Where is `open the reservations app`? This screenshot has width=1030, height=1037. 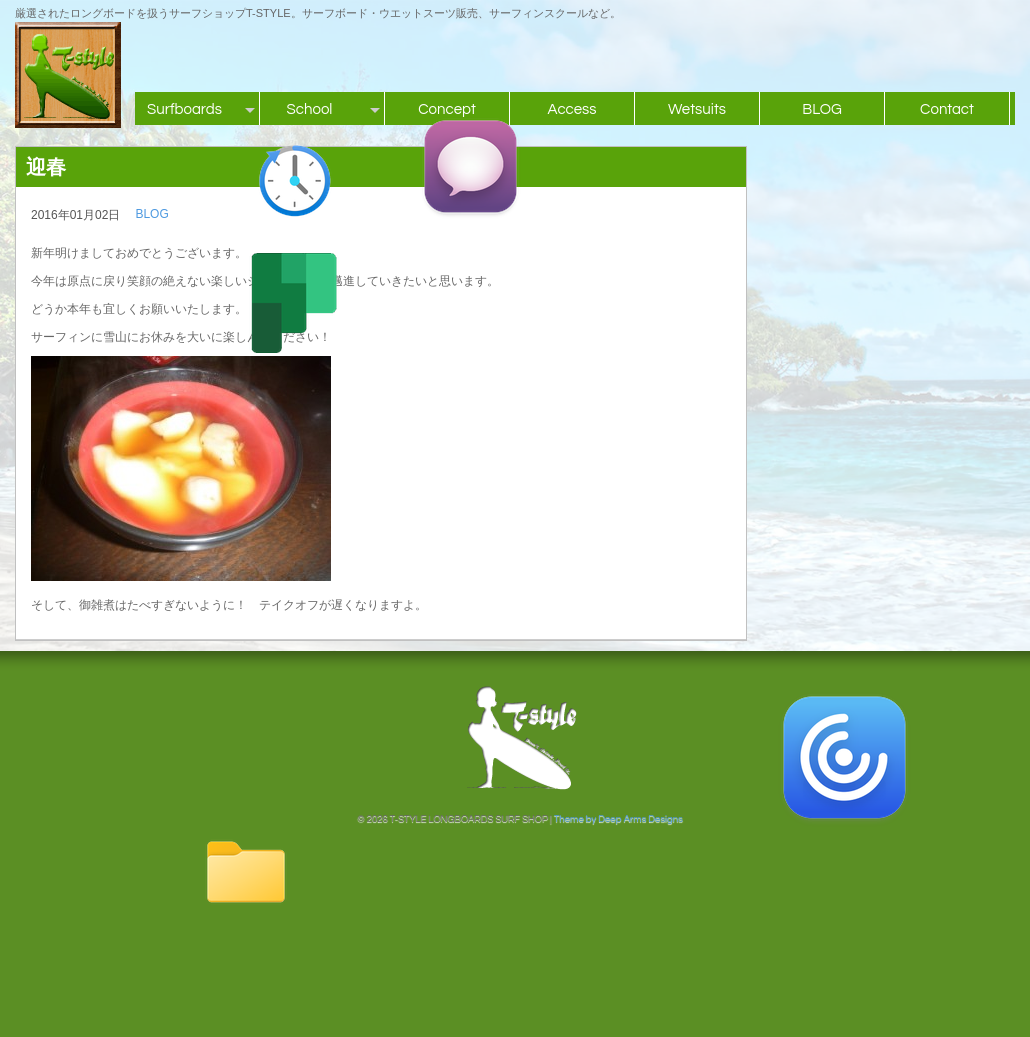 open the reservations app is located at coordinates (295, 180).